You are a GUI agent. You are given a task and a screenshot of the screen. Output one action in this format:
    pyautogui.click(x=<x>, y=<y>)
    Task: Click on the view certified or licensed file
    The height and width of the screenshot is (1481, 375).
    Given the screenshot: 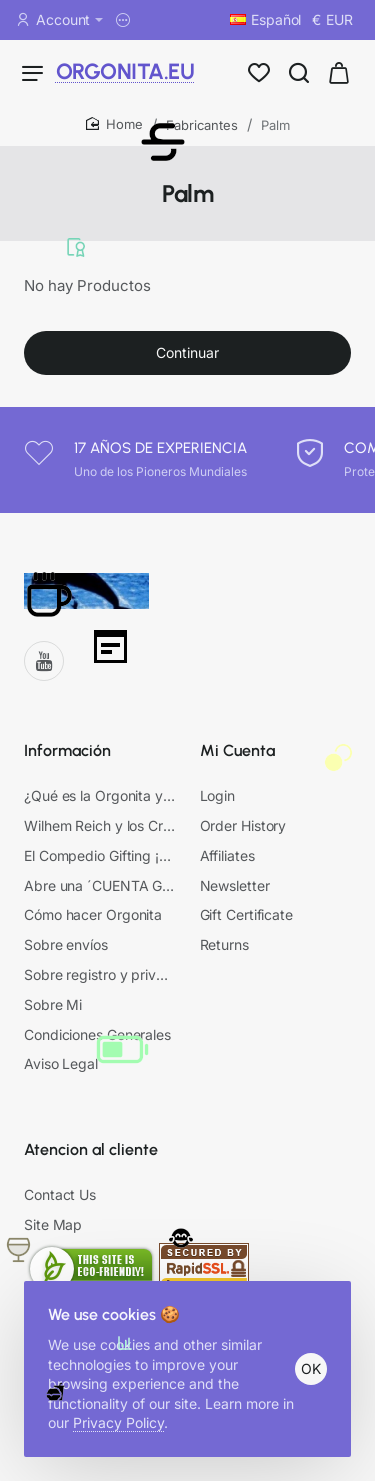 What is the action you would take?
    pyautogui.click(x=75, y=247)
    